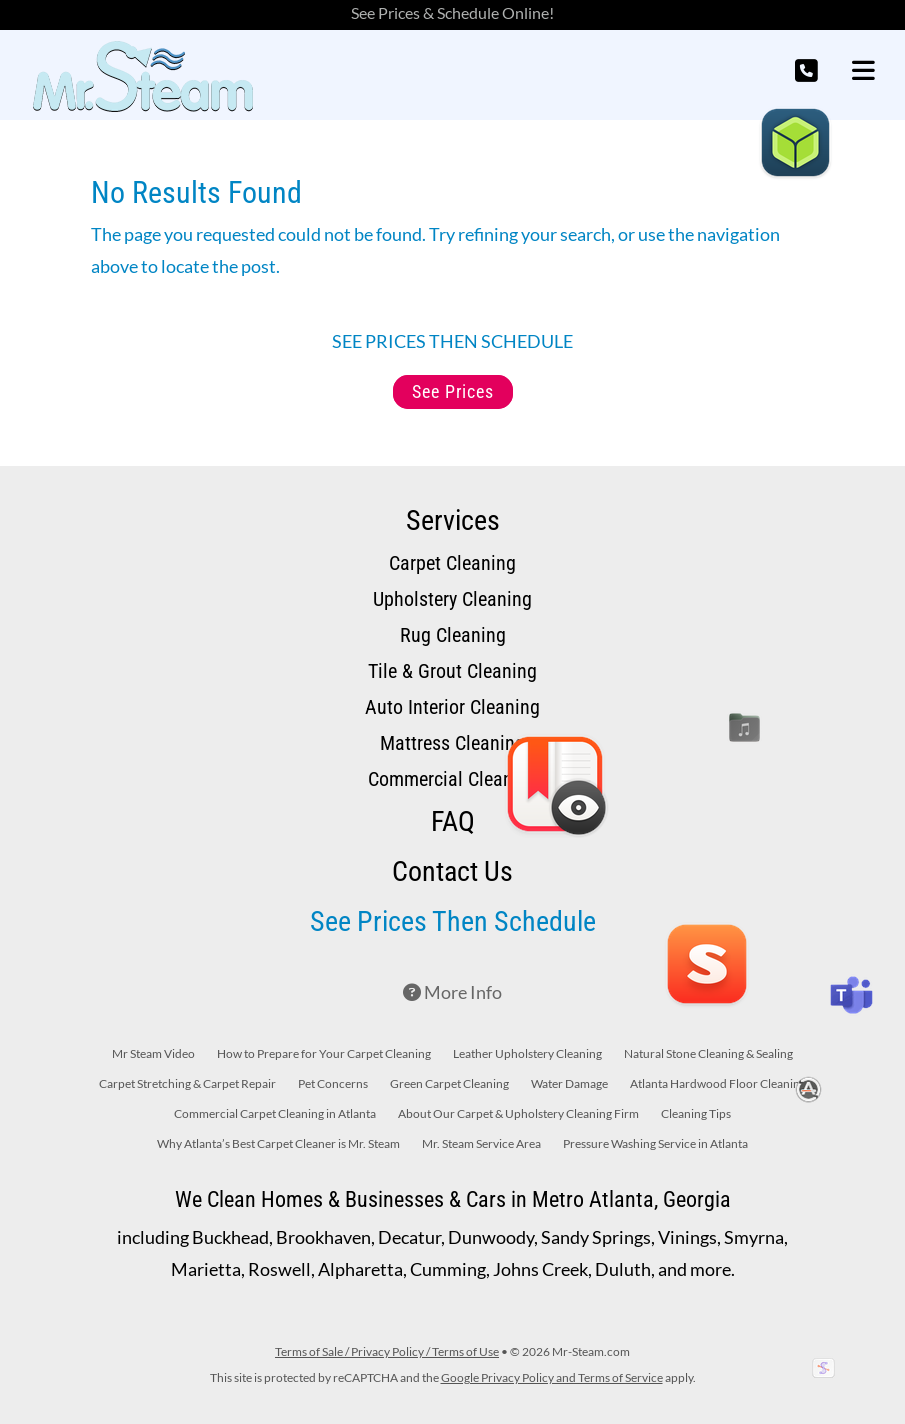  Describe the element at coordinates (823, 1367) in the screenshot. I see `an SVG vector image file` at that location.